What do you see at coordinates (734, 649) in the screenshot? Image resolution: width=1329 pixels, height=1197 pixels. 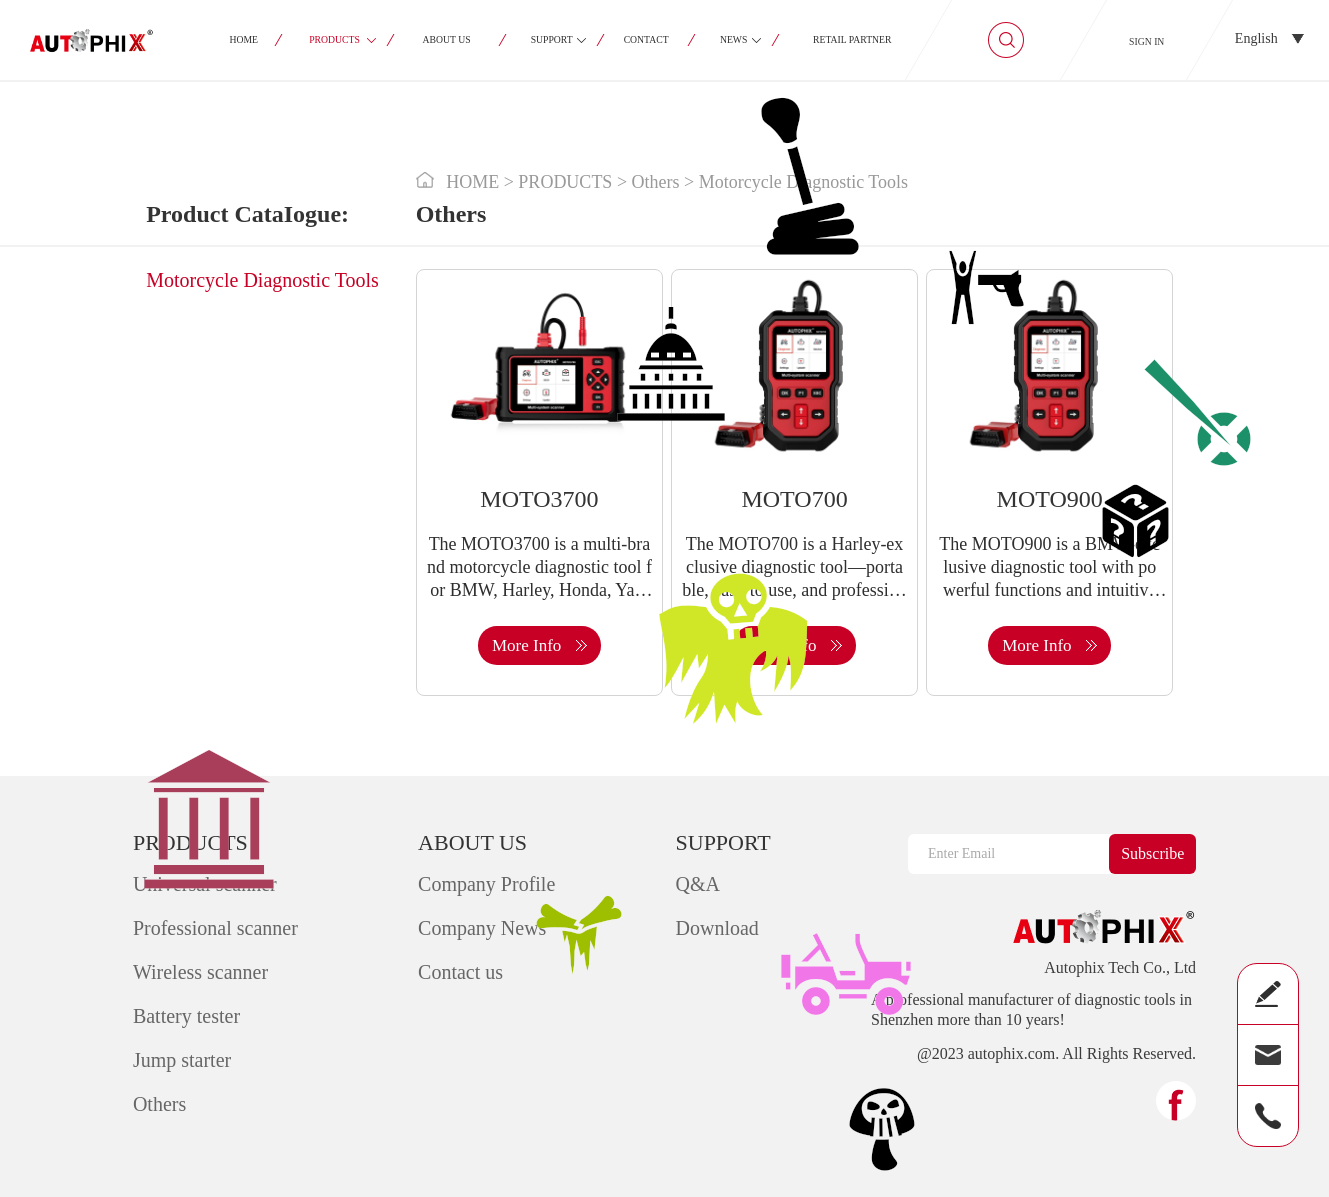 I see `indicates a haunted or spooky game element` at bounding box center [734, 649].